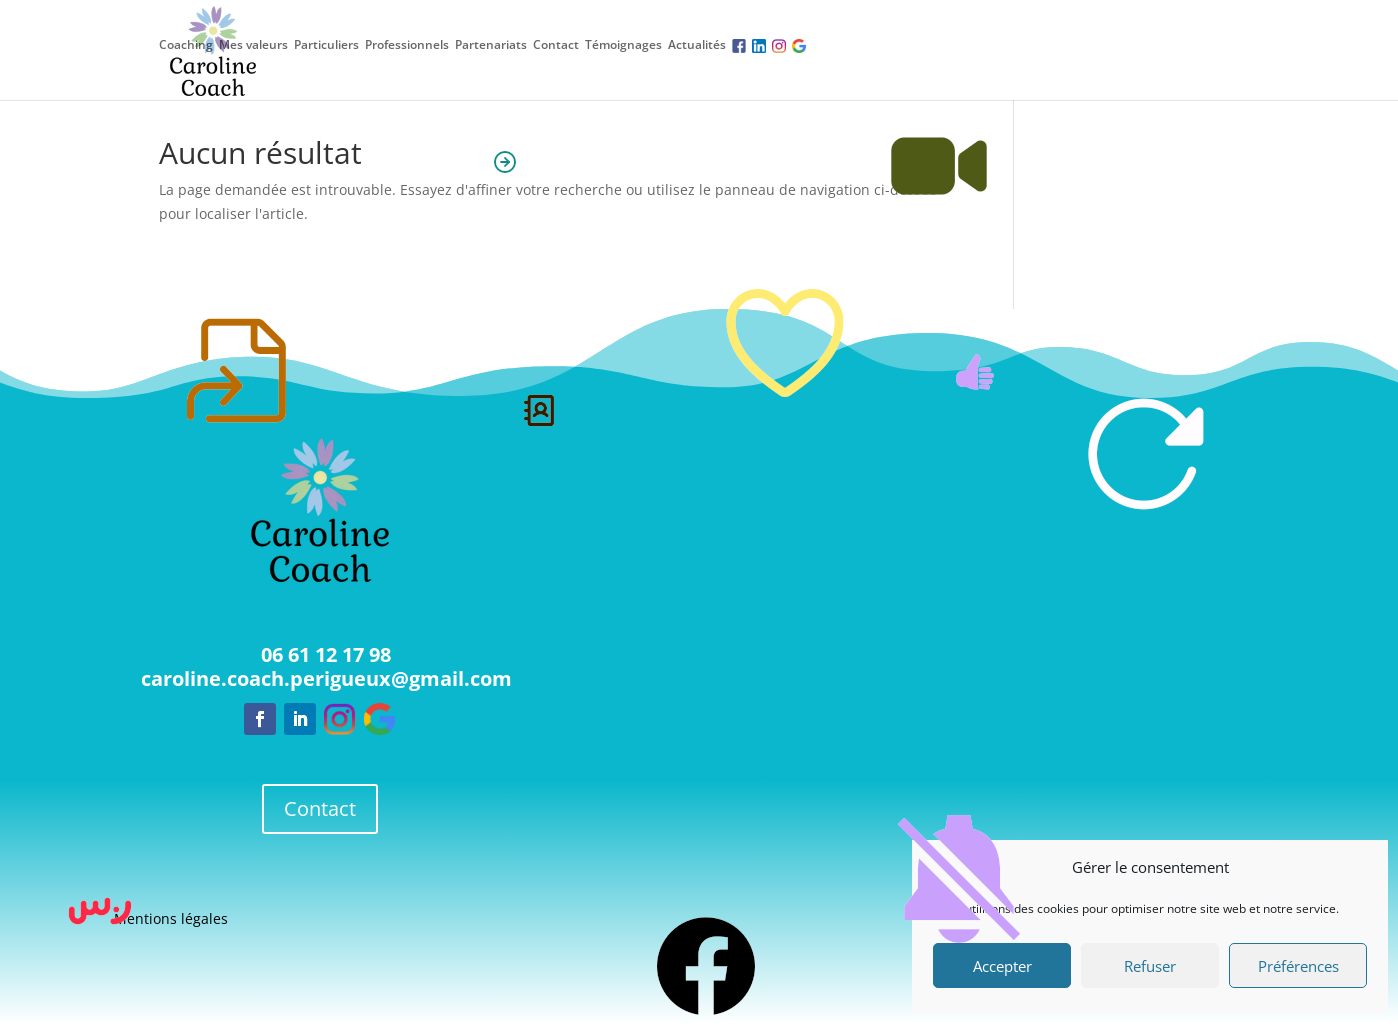 The height and width of the screenshot is (1024, 1398). I want to click on proceed to the next step, so click(505, 162).